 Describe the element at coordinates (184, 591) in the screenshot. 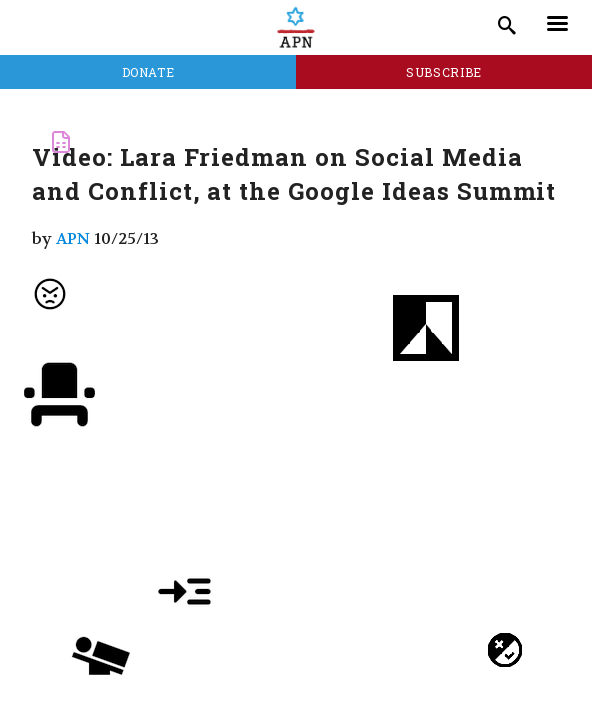

I see `expand to read more content` at that location.